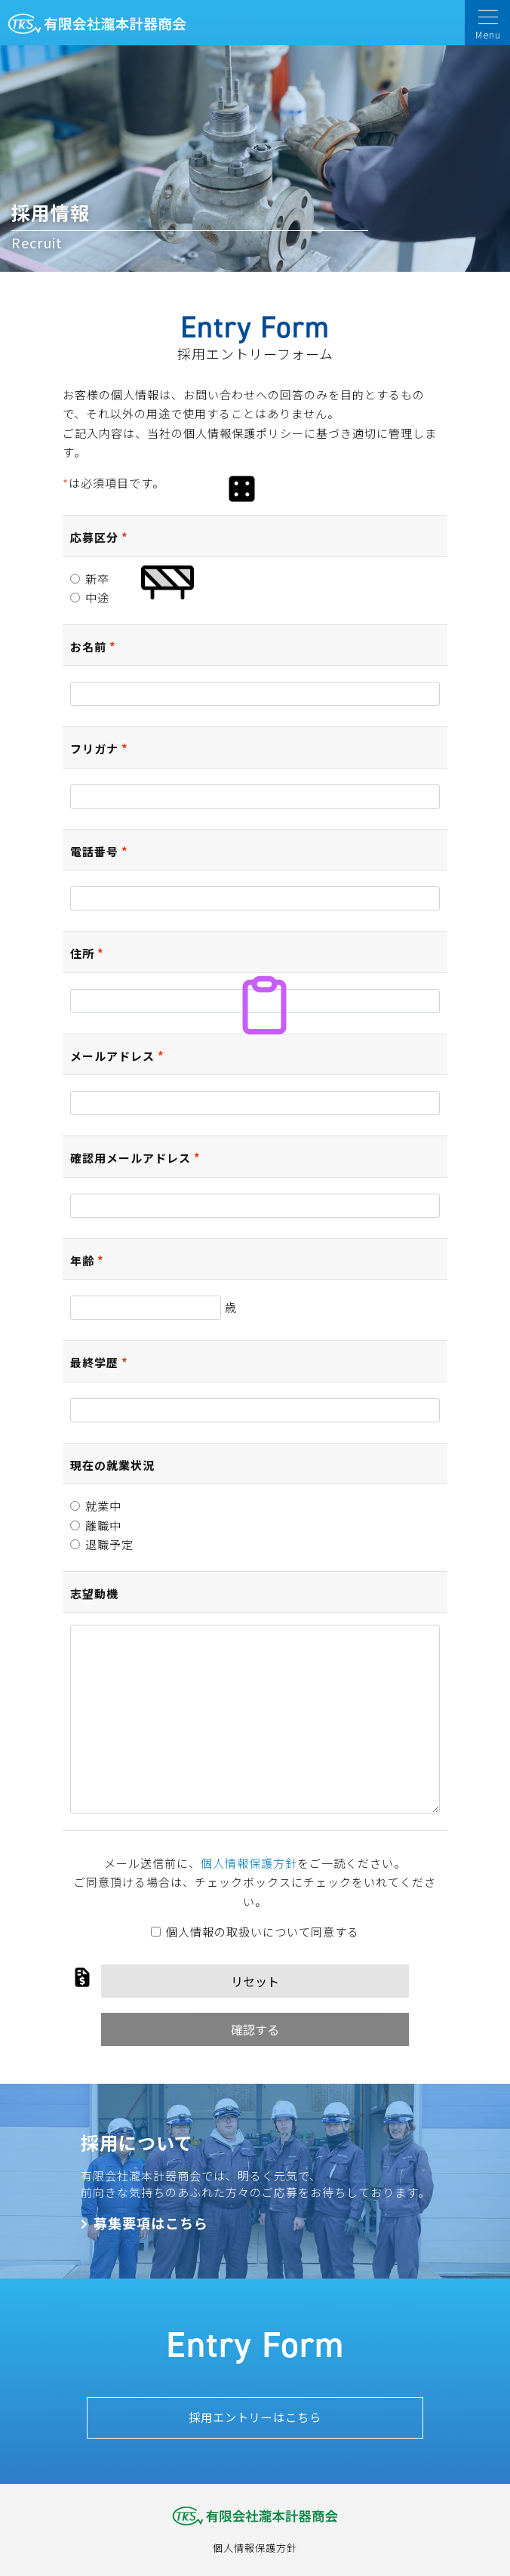 The image size is (510, 2576). What do you see at coordinates (264, 1005) in the screenshot?
I see `copy to clipboard` at bounding box center [264, 1005].